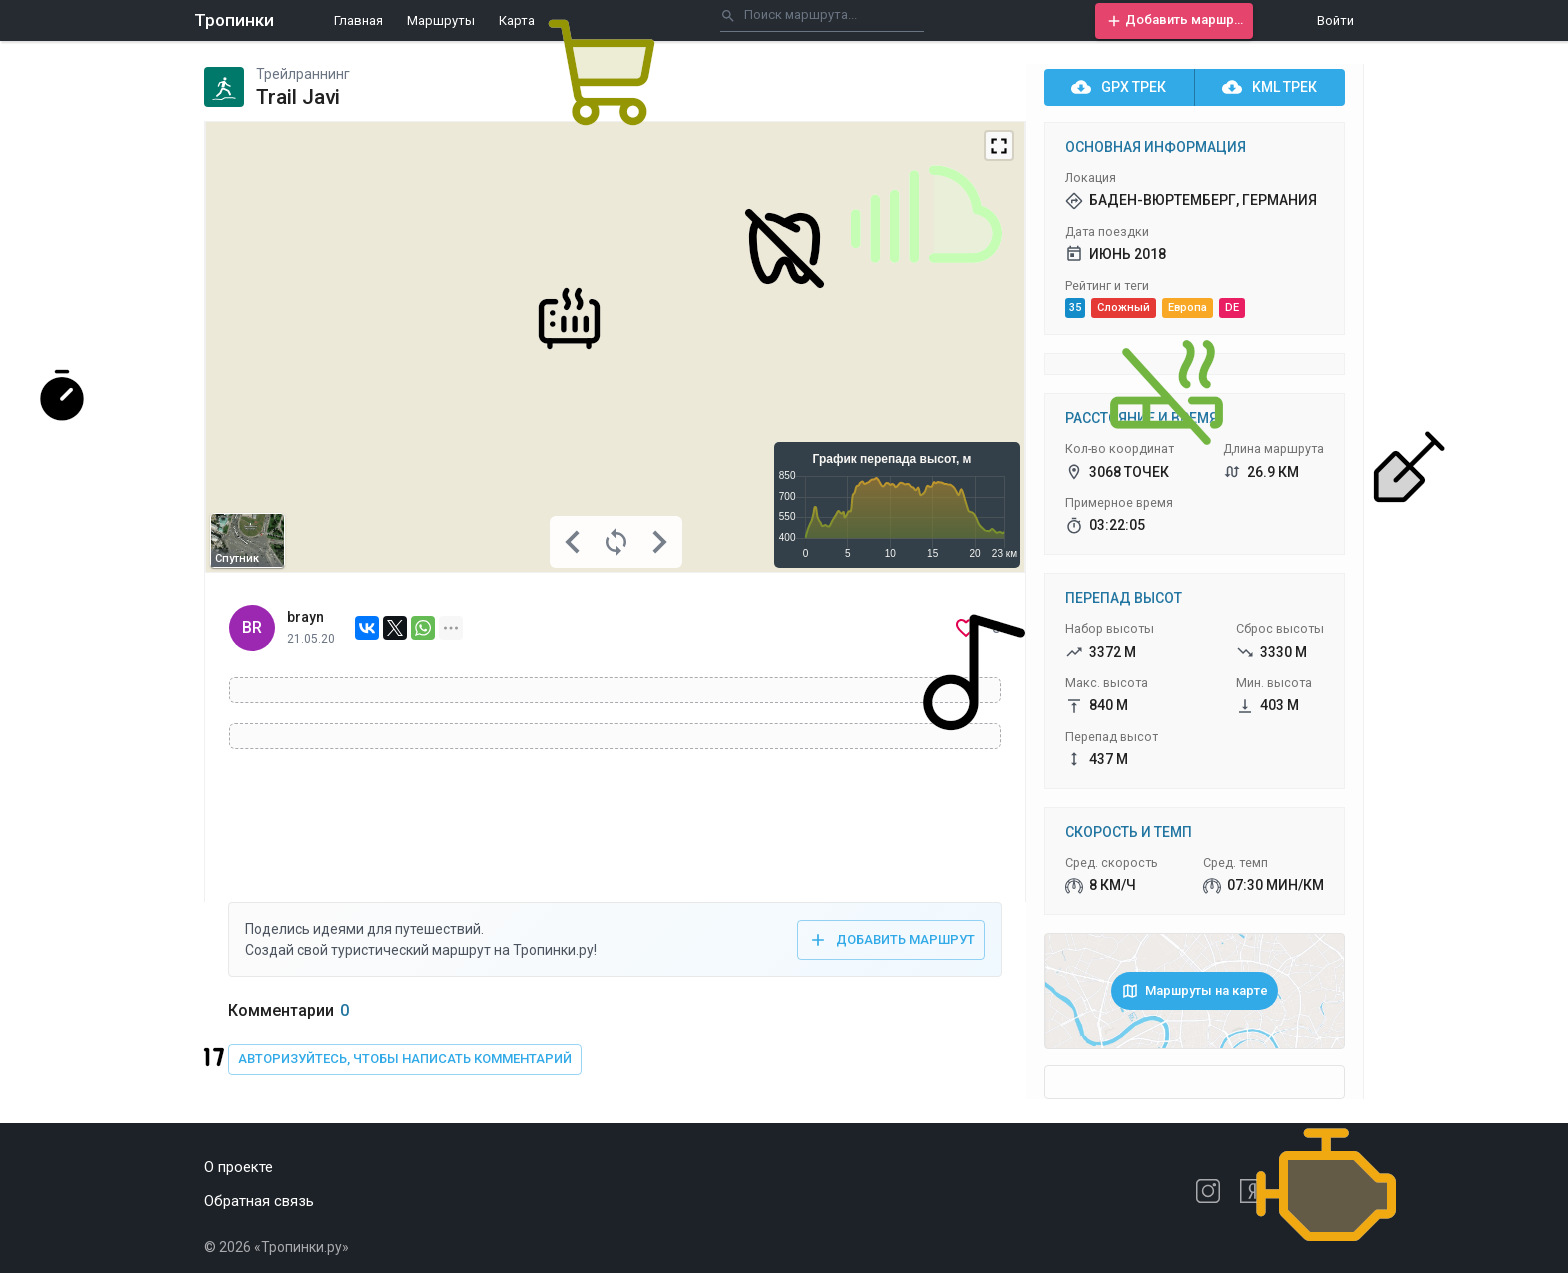  What do you see at coordinates (213, 1057) in the screenshot?
I see `indicates item number 17 in a list or sequence` at bounding box center [213, 1057].